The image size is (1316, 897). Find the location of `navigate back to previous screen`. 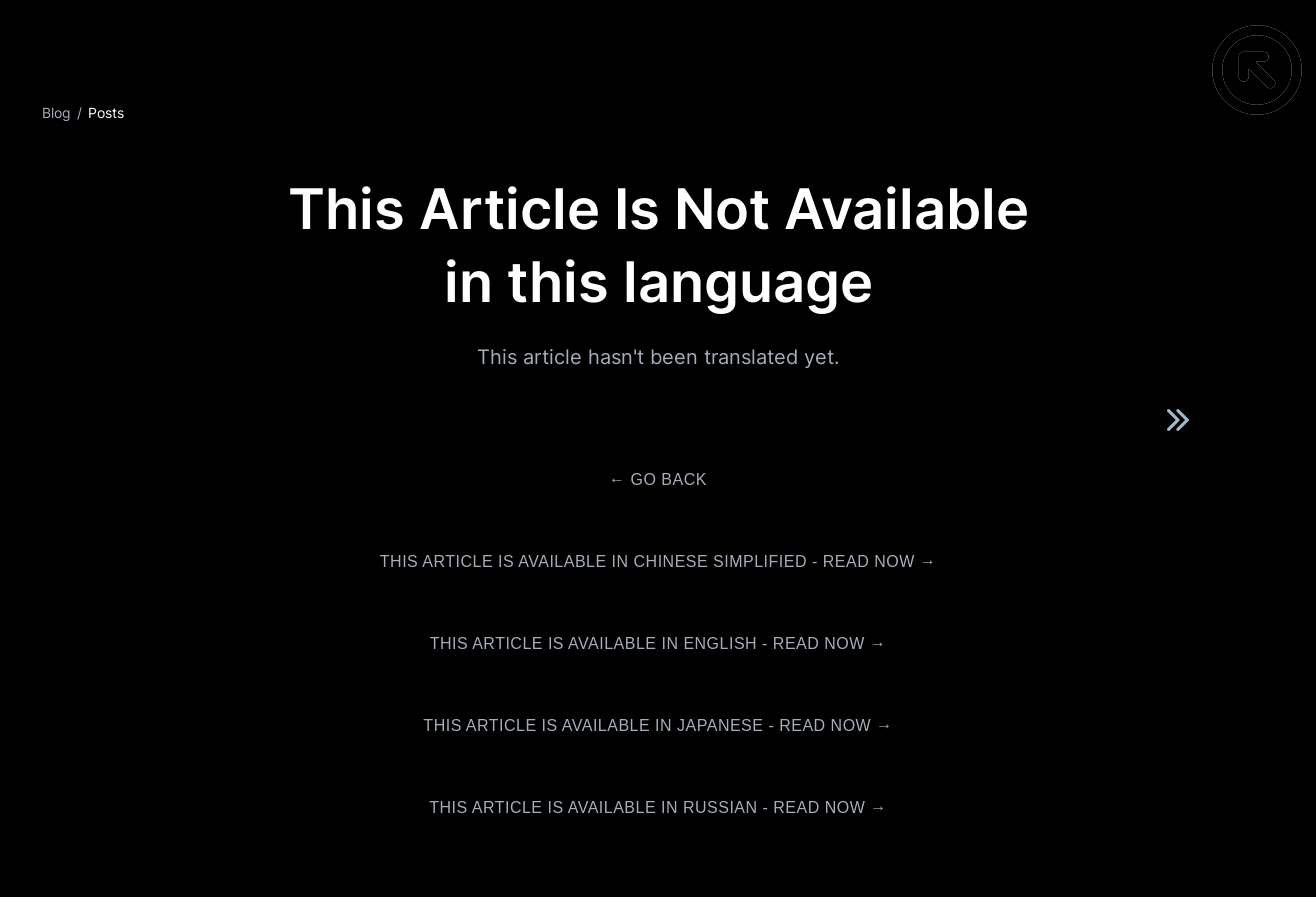

navigate back to previous screen is located at coordinates (1257, 70).